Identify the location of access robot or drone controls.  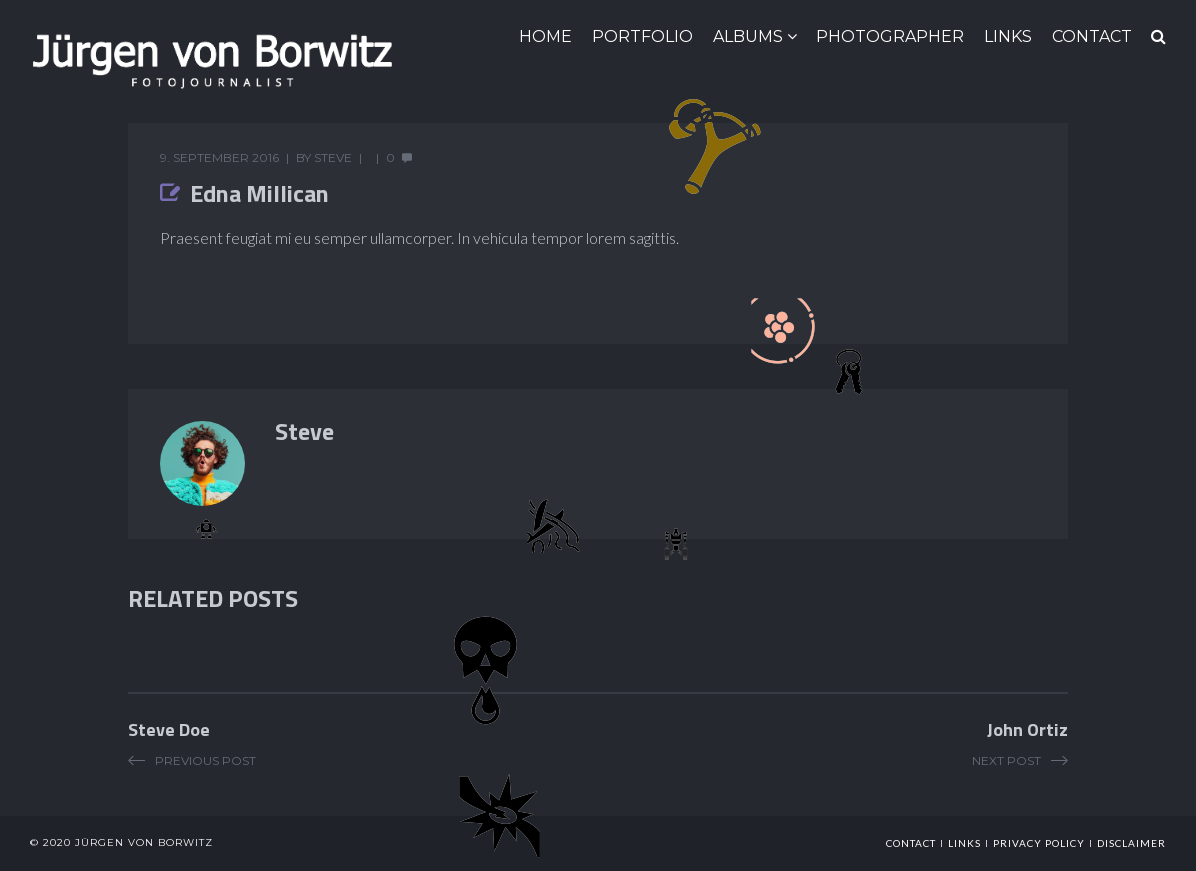
(676, 544).